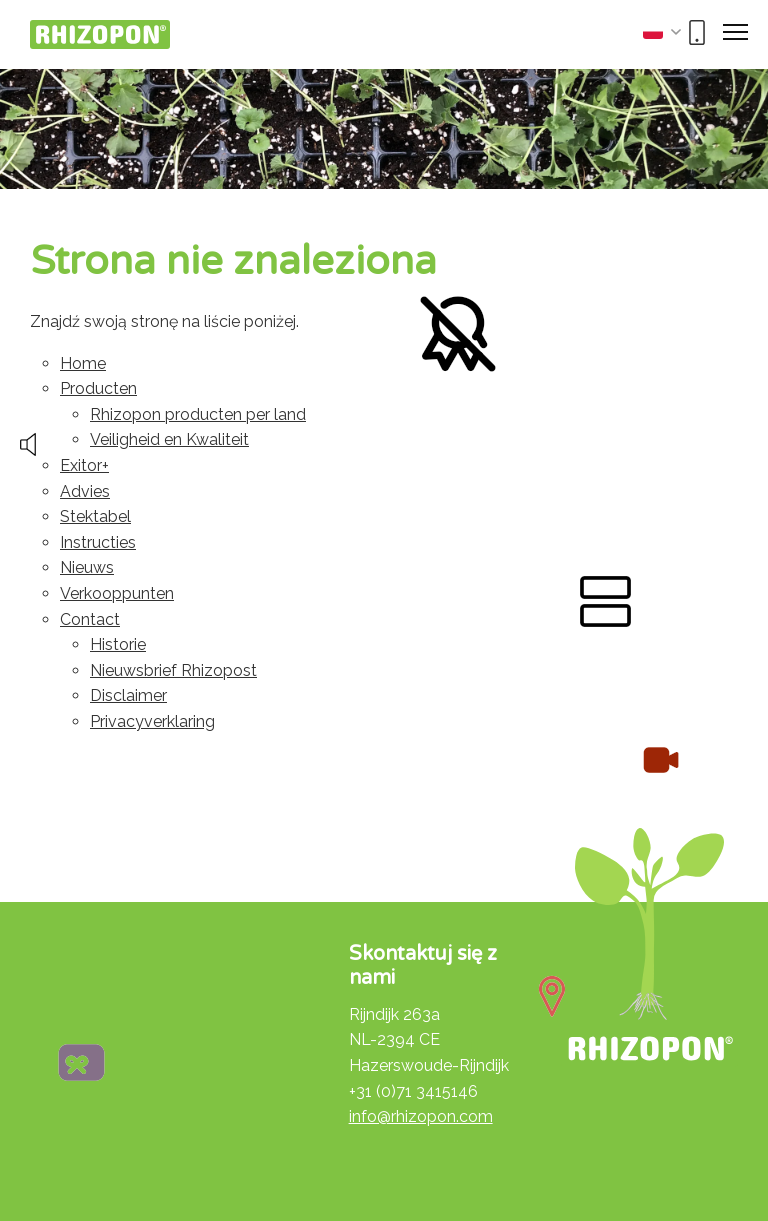 The width and height of the screenshot is (768, 1221). Describe the element at coordinates (81, 1062) in the screenshot. I see `access your gift card balance` at that location.